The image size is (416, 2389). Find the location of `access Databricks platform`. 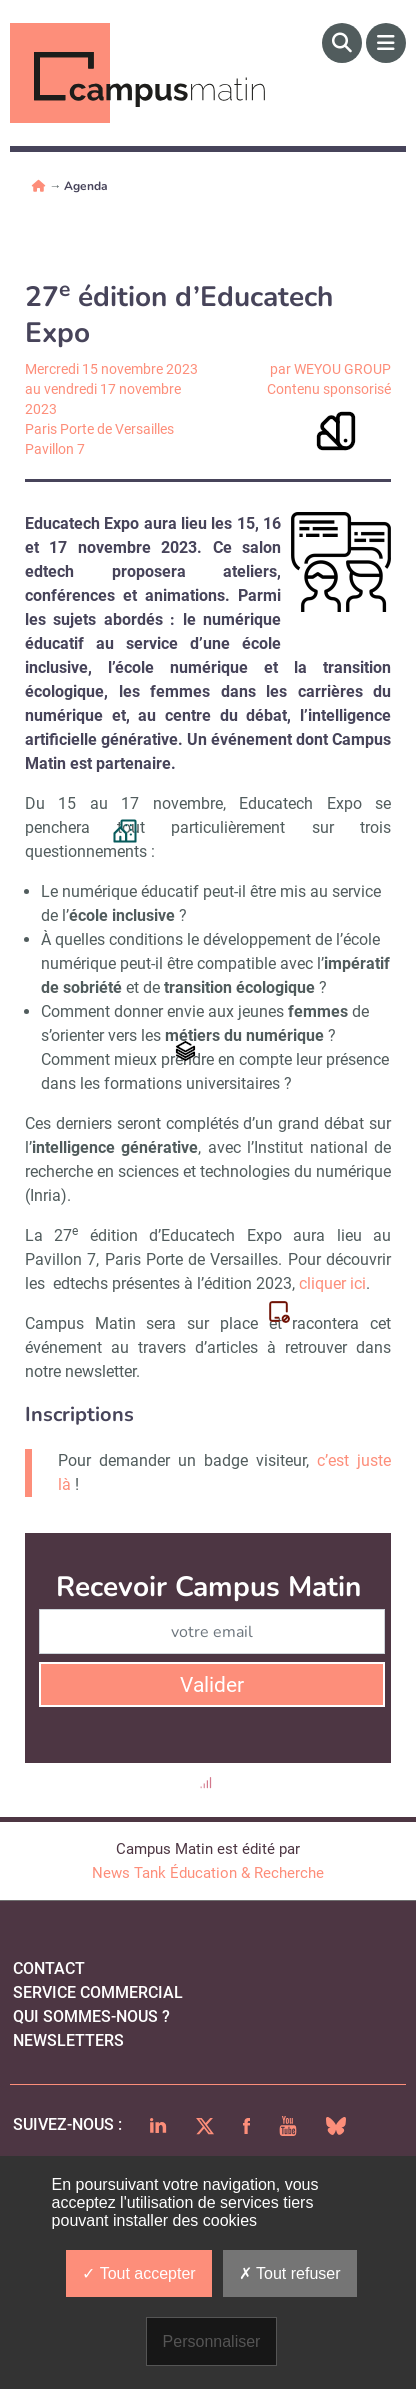

access Databricks platform is located at coordinates (185, 1050).